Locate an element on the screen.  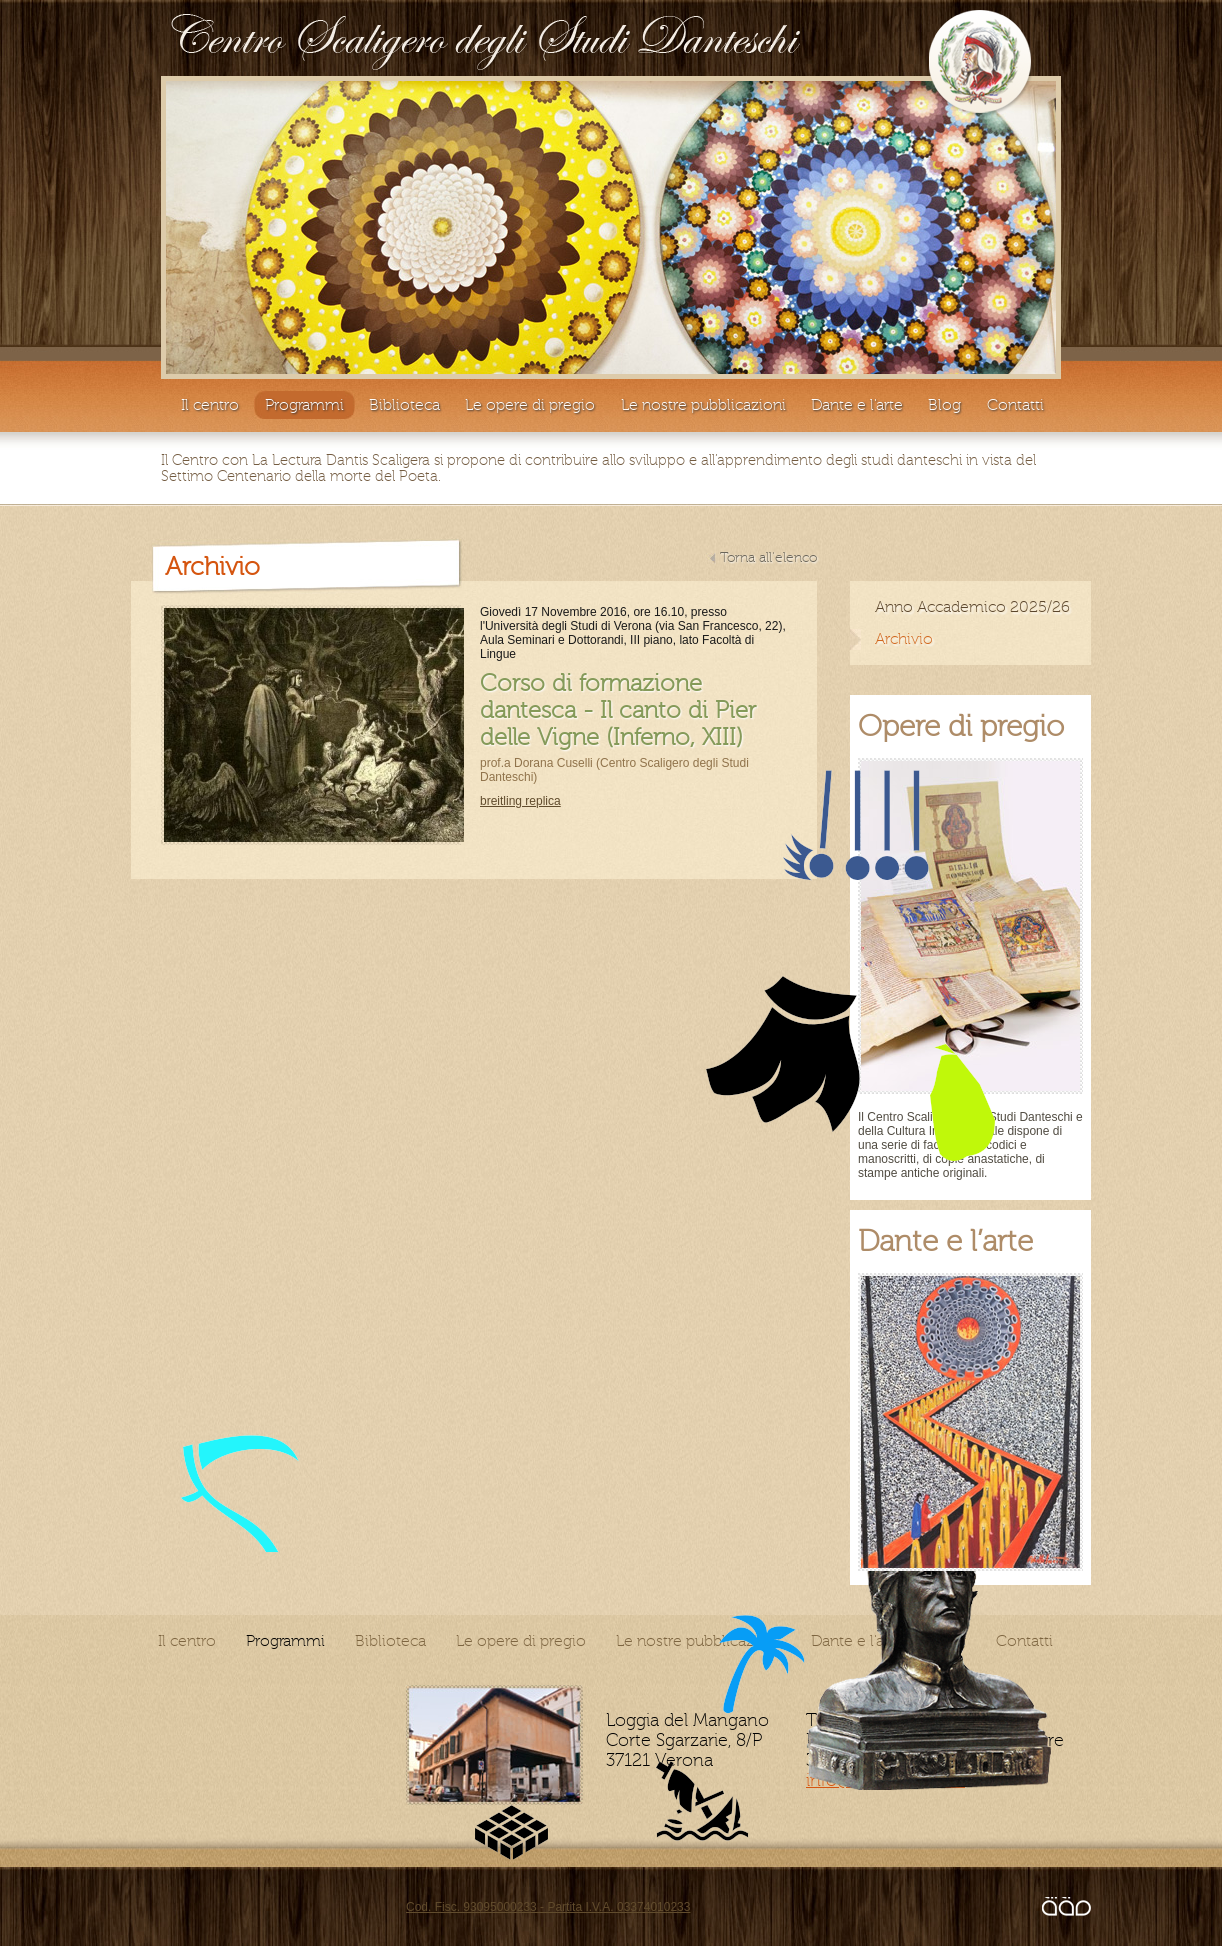
select the scythe weapon or tool is located at coordinates (240, 1493).